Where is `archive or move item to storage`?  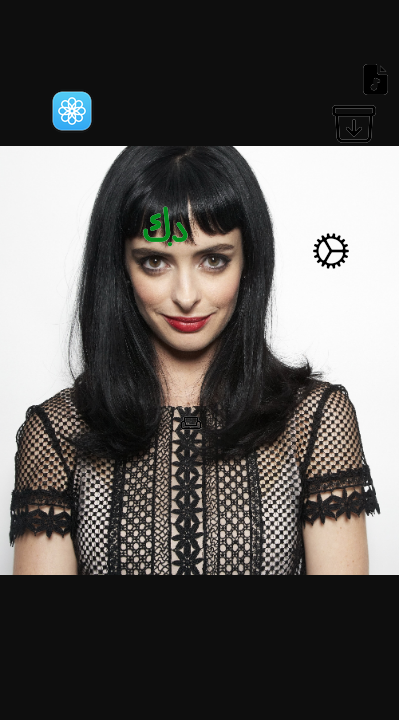
archive or move item to storage is located at coordinates (354, 124).